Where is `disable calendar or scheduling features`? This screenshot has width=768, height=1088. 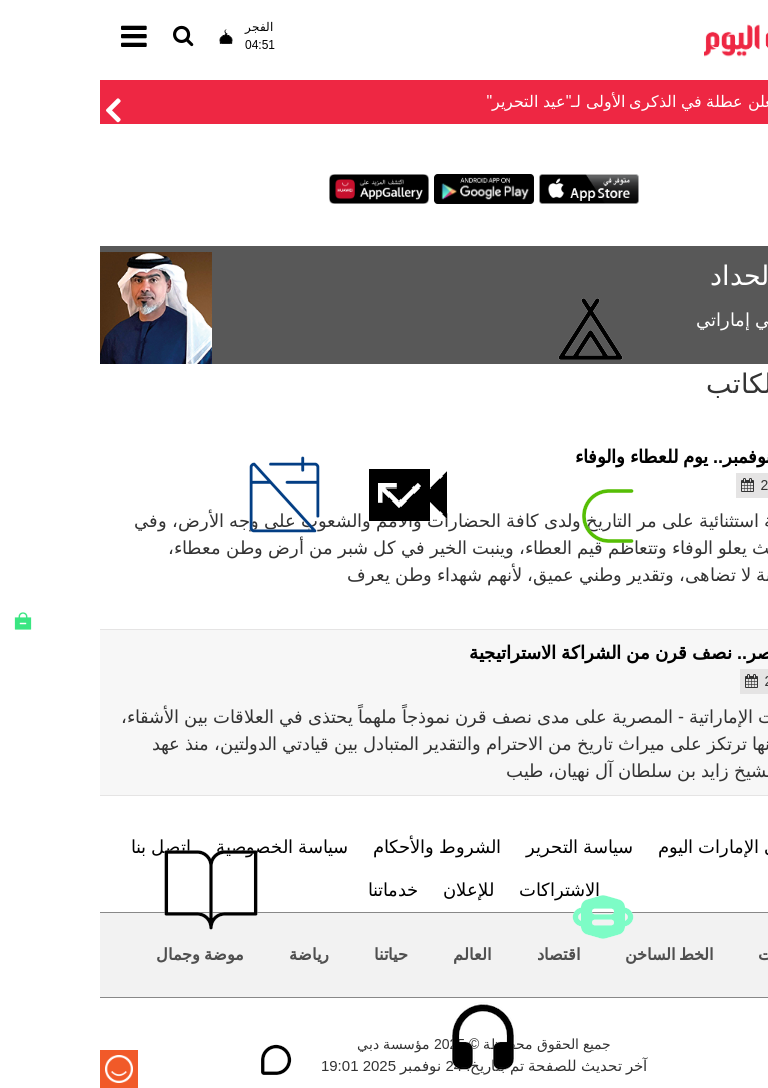
disable calendar or scheduling features is located at coordinates (284, 497).